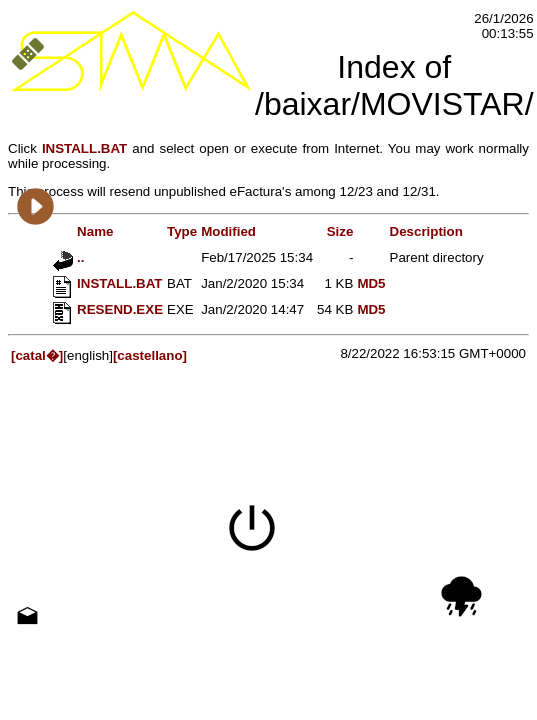  I want to click on access first aid or medical information, so click(28, 54).